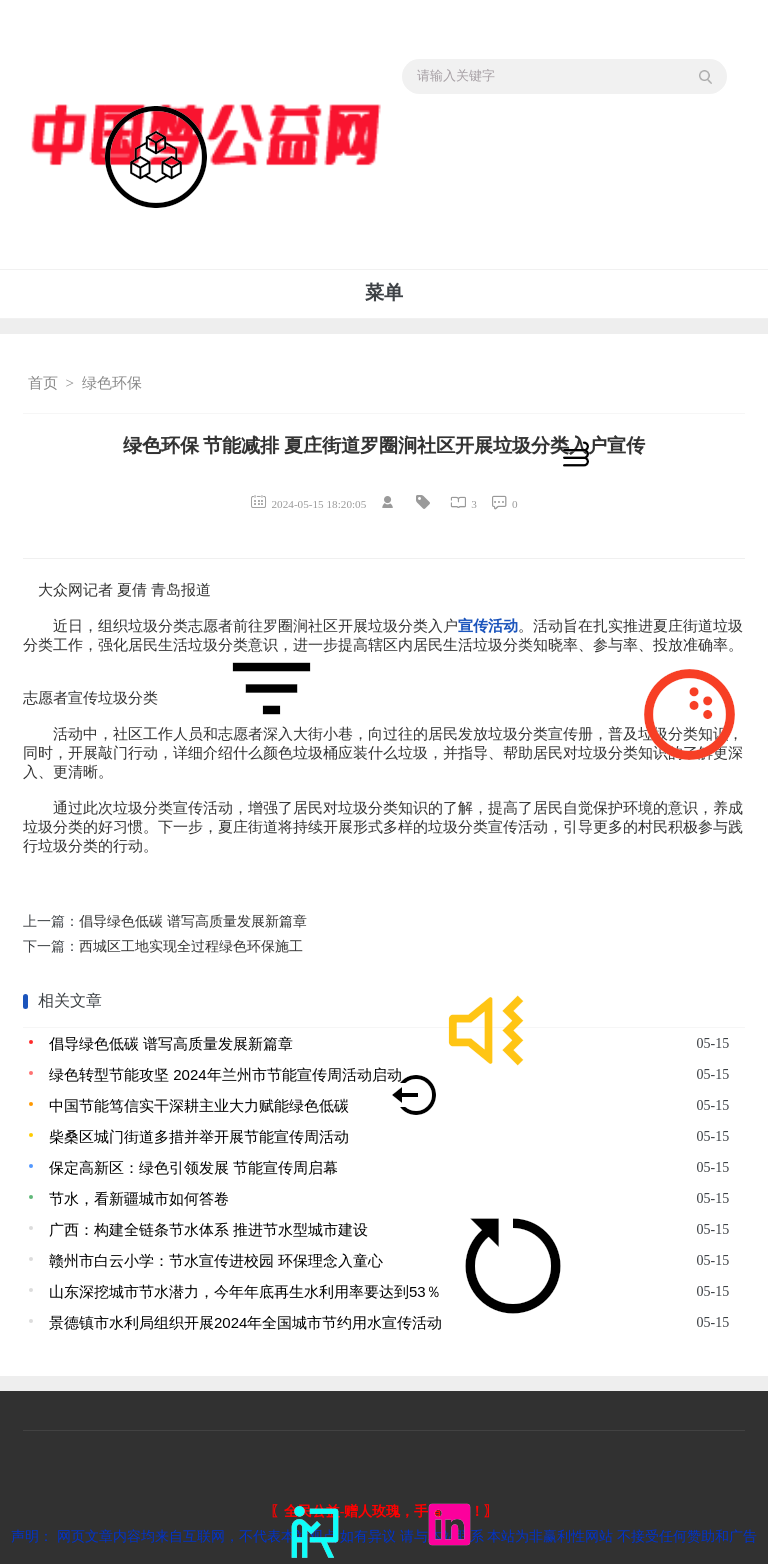  What do you see at coordinates (271, 688) in the screenshot?
I see `filter or sort list items` at bounding box center [271, 688].